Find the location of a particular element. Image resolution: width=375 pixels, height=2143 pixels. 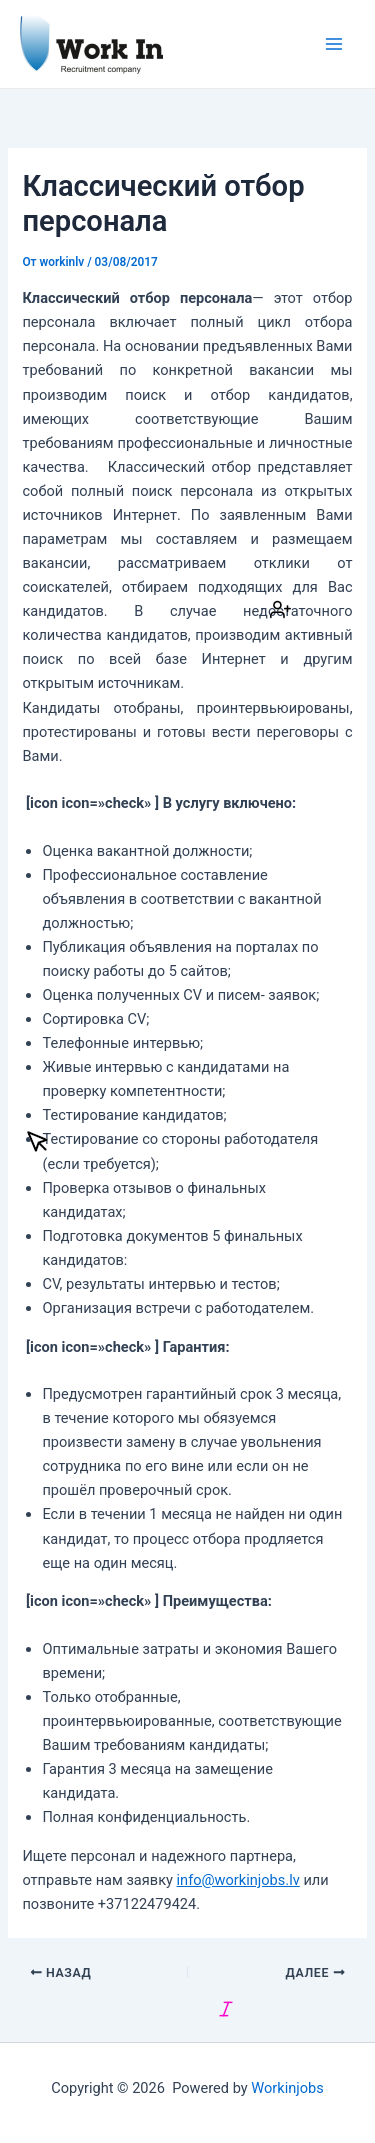

add a new contact or friend is located at coordinates (280, 609).